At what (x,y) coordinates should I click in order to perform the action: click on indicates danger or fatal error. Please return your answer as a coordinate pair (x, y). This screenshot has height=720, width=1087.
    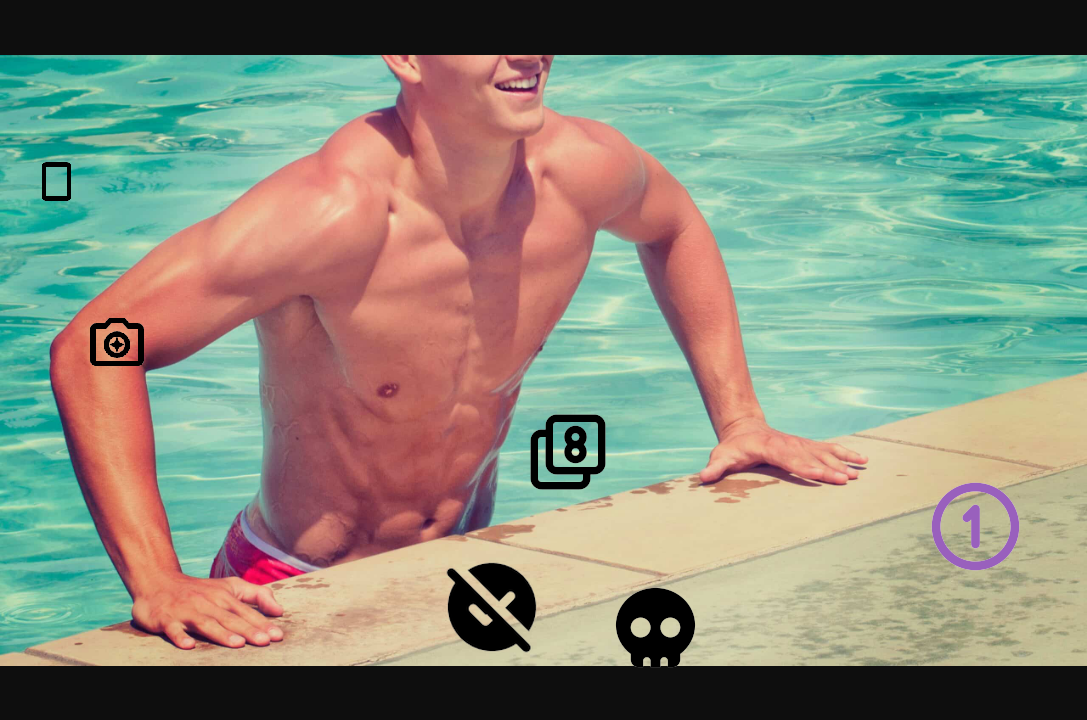
    Looking at the image, I should click on (655, 627).